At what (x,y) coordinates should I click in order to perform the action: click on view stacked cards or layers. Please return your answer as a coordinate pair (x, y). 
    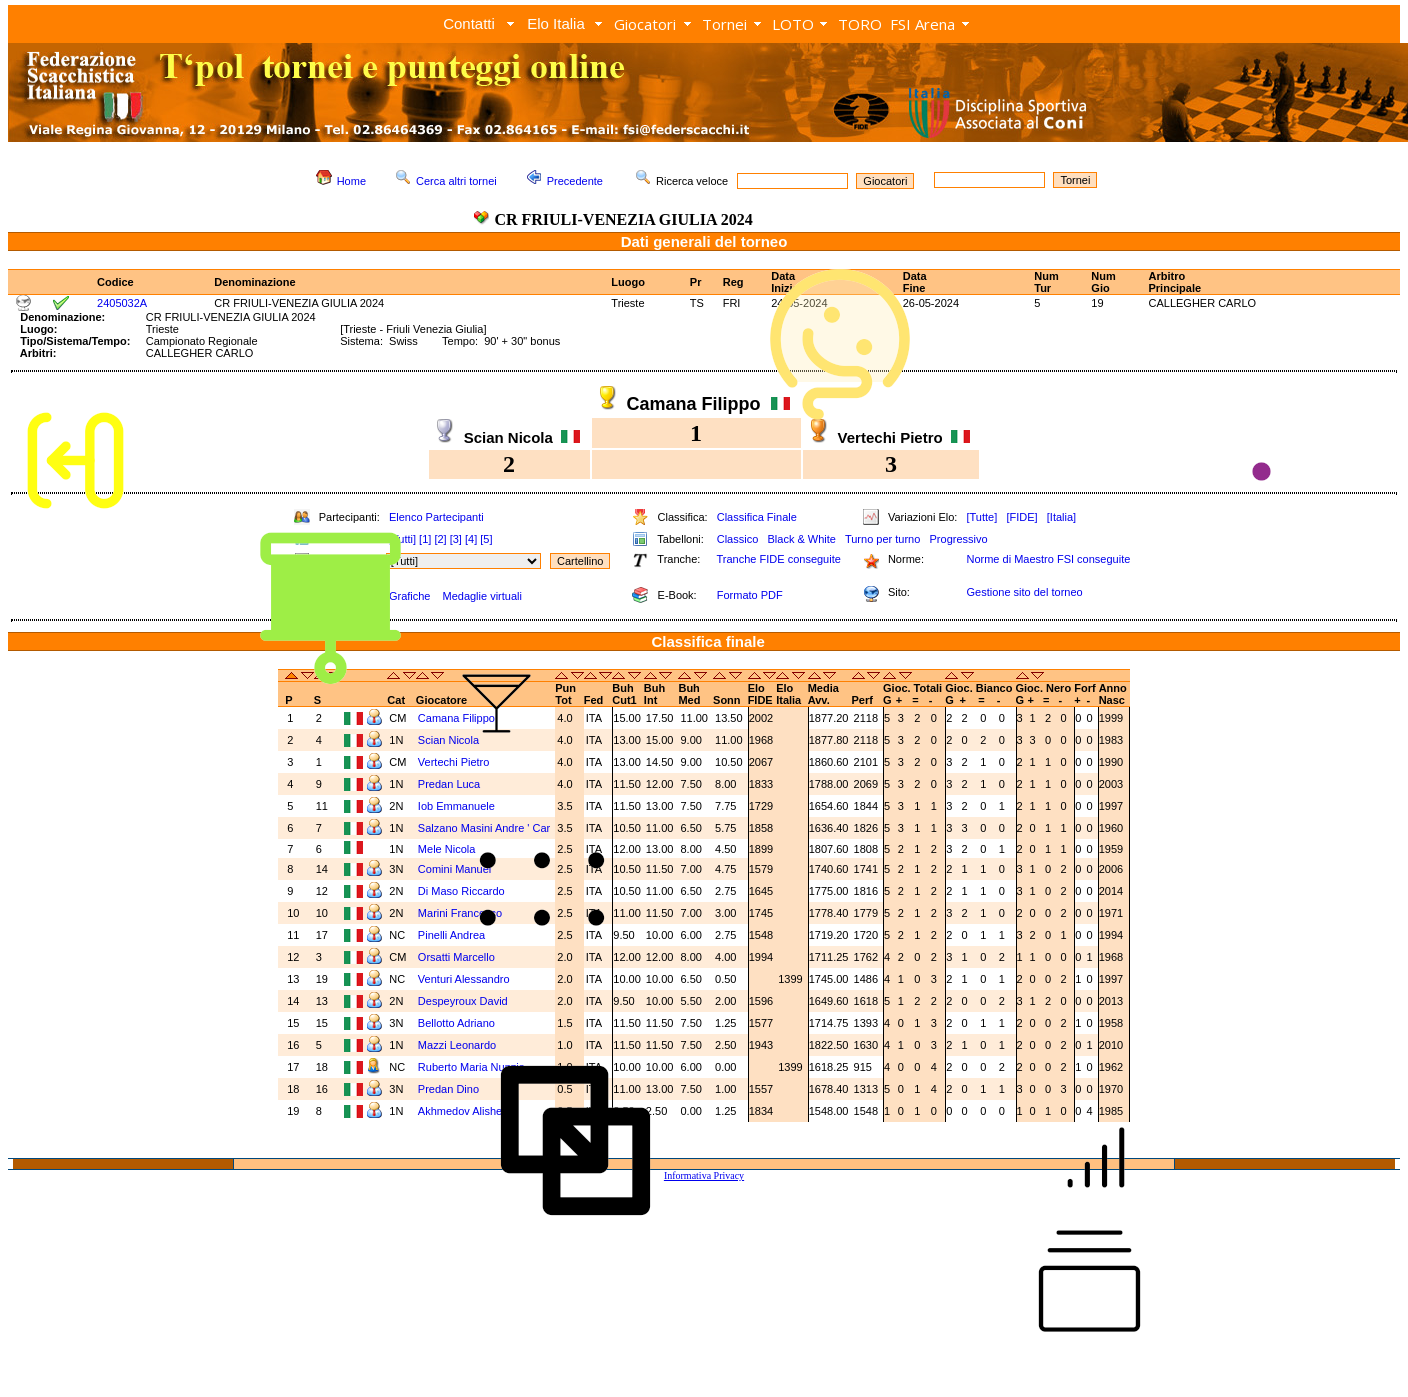
    Looking at the image, I should click on (1089, 1285).